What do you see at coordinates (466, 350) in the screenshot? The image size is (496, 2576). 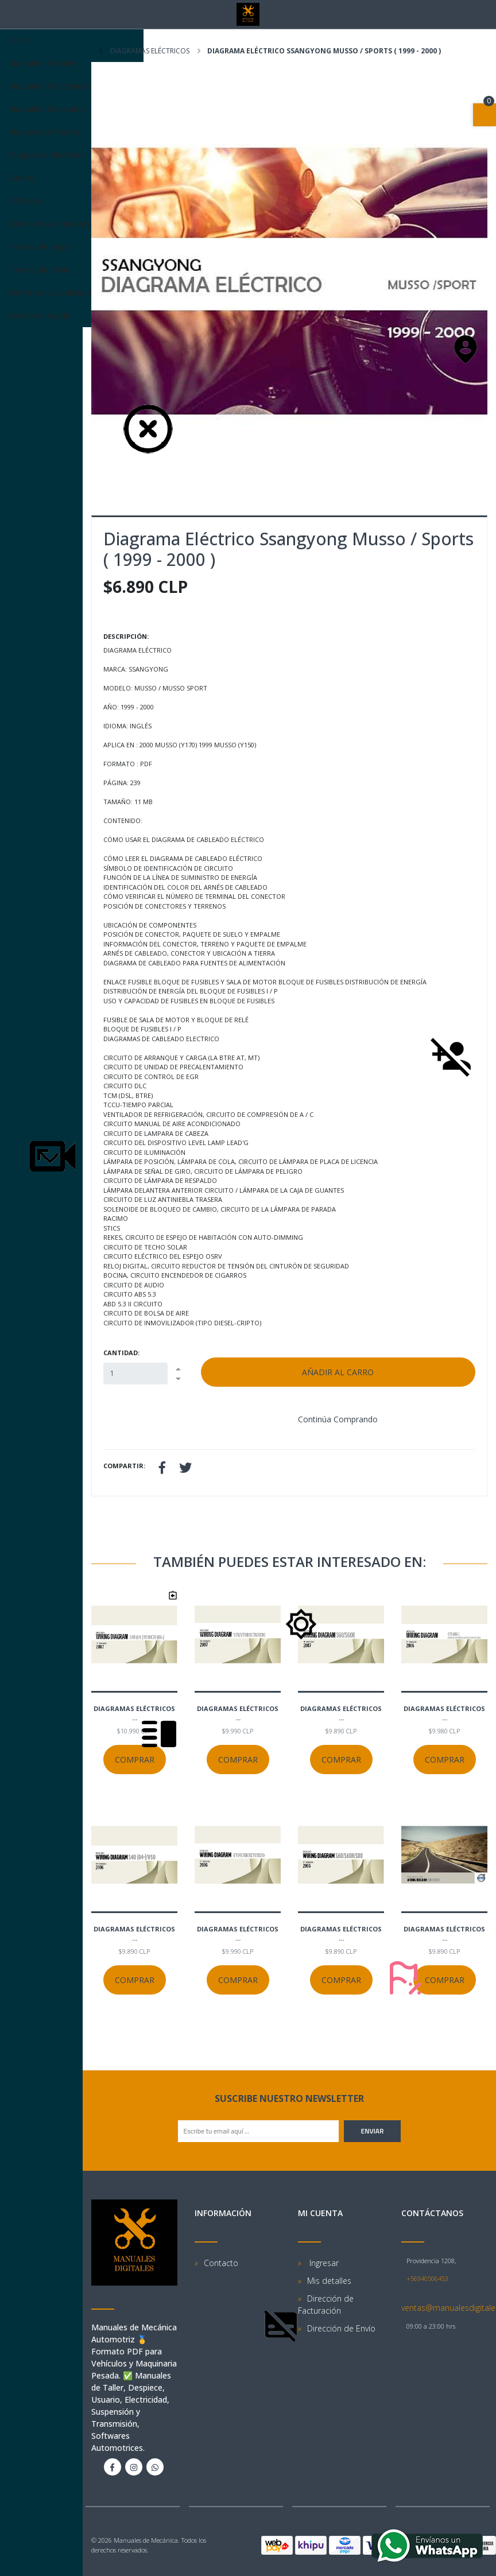 I see `view a contact's location on the map` at bounding box center [466, 350].